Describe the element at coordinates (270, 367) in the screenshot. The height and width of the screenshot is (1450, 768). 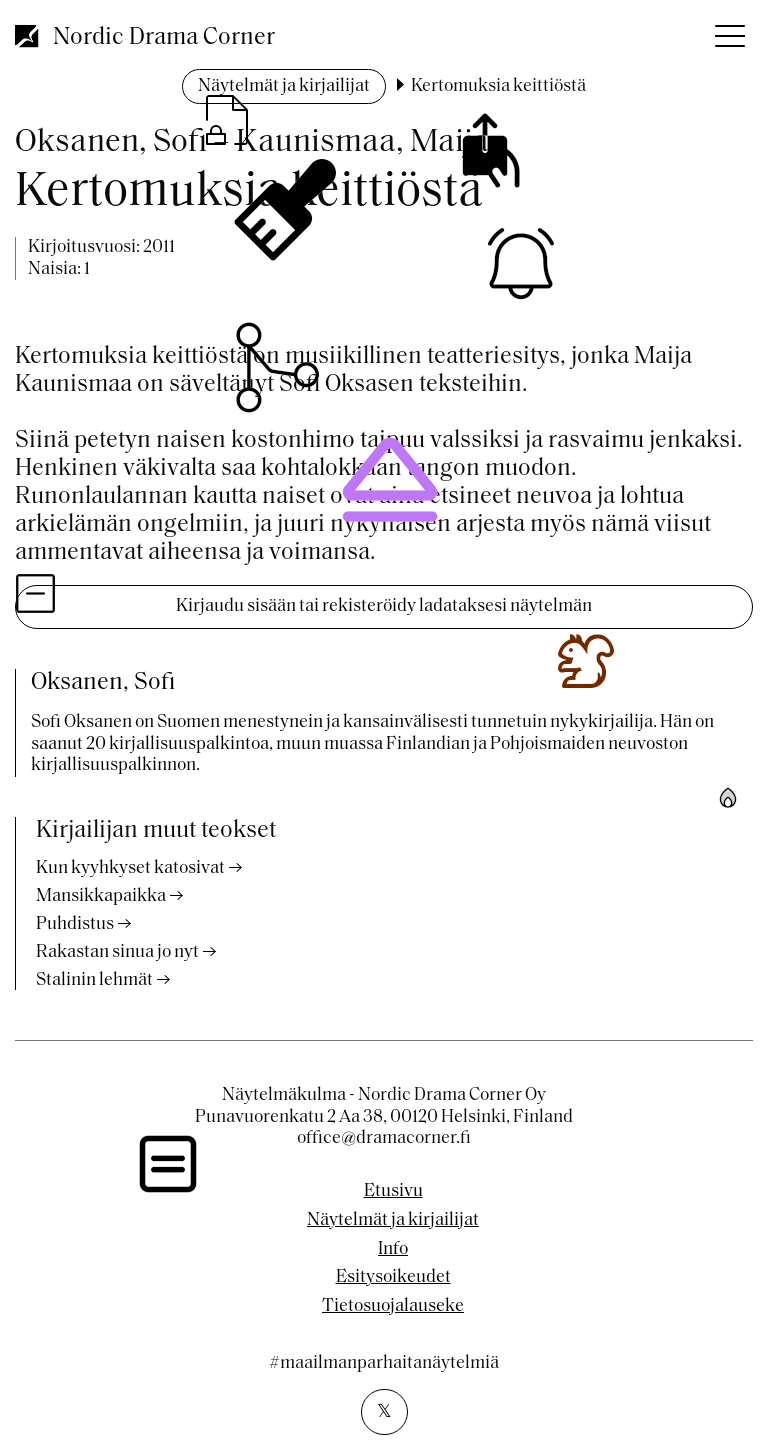
I see `merge branches in version control` at that location.